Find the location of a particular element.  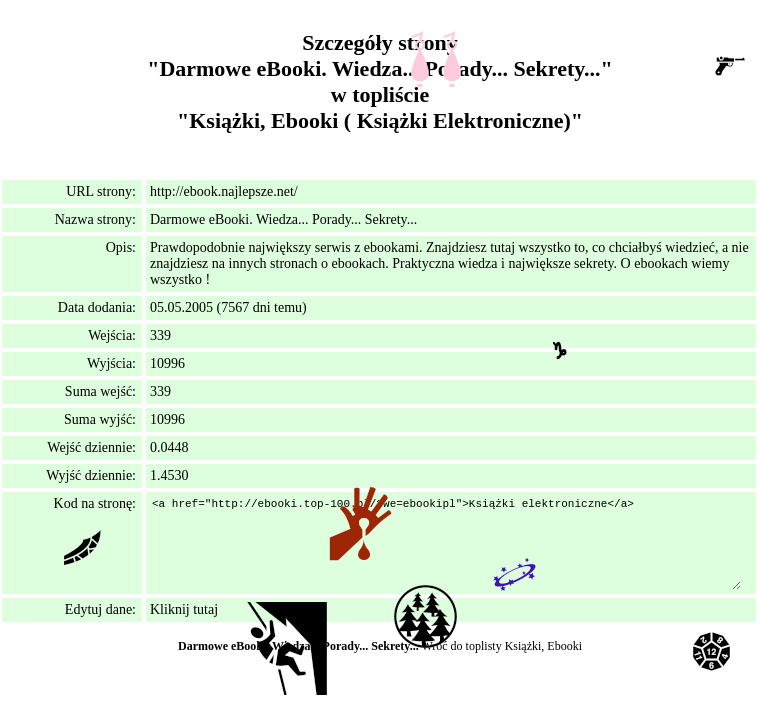

browse or select earring accessories is located at coordinates (436, 59).